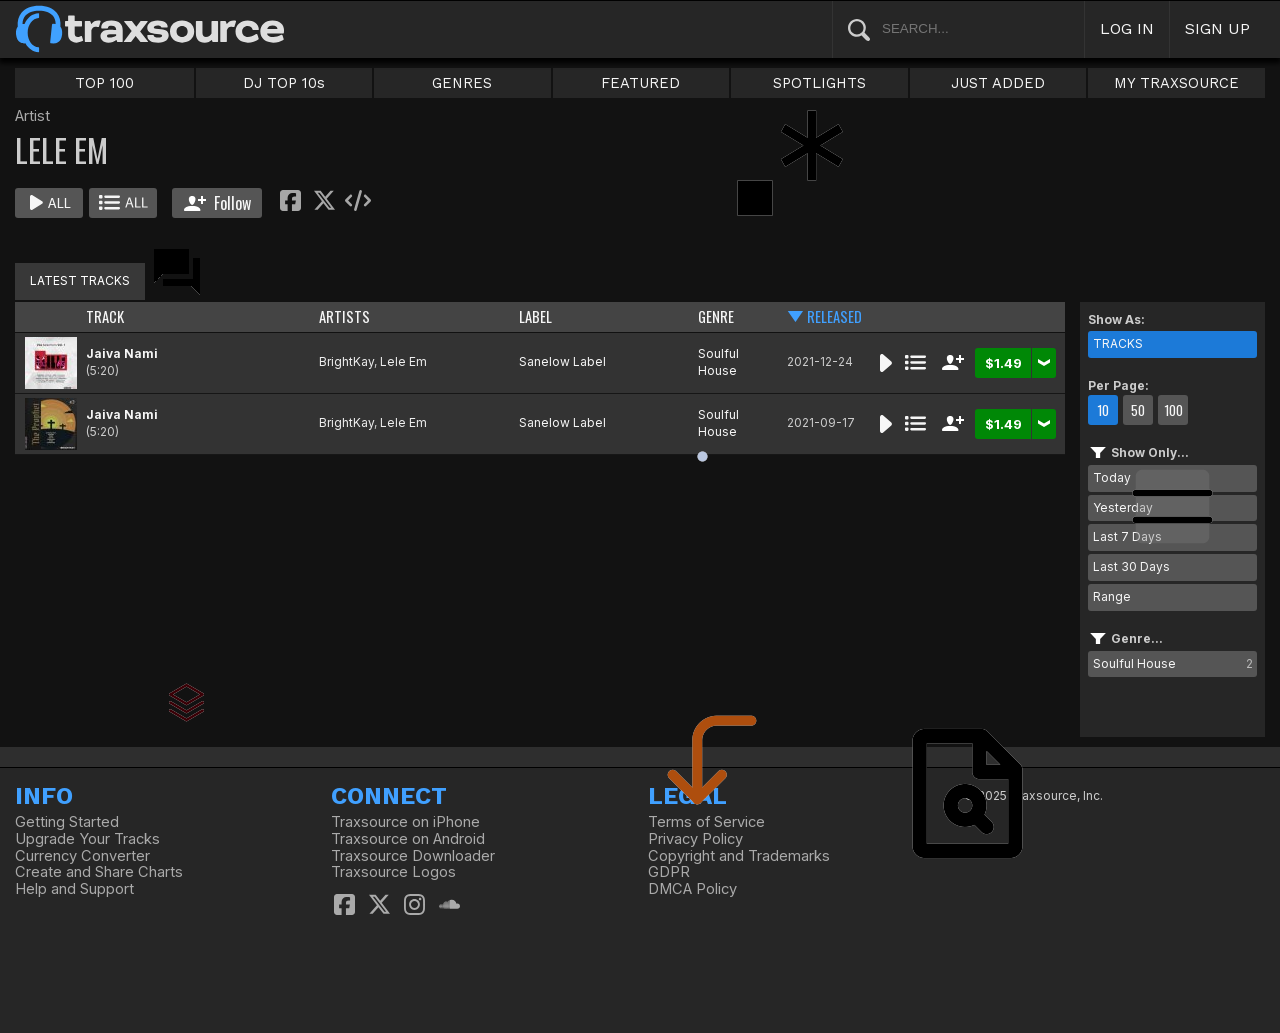 This screenshot has width=1280, height=1033. What do you see at coordinates (1172, 506) in the screenshot?
I see `indicates equality or comparison function` at bounding box center [1172, 506].